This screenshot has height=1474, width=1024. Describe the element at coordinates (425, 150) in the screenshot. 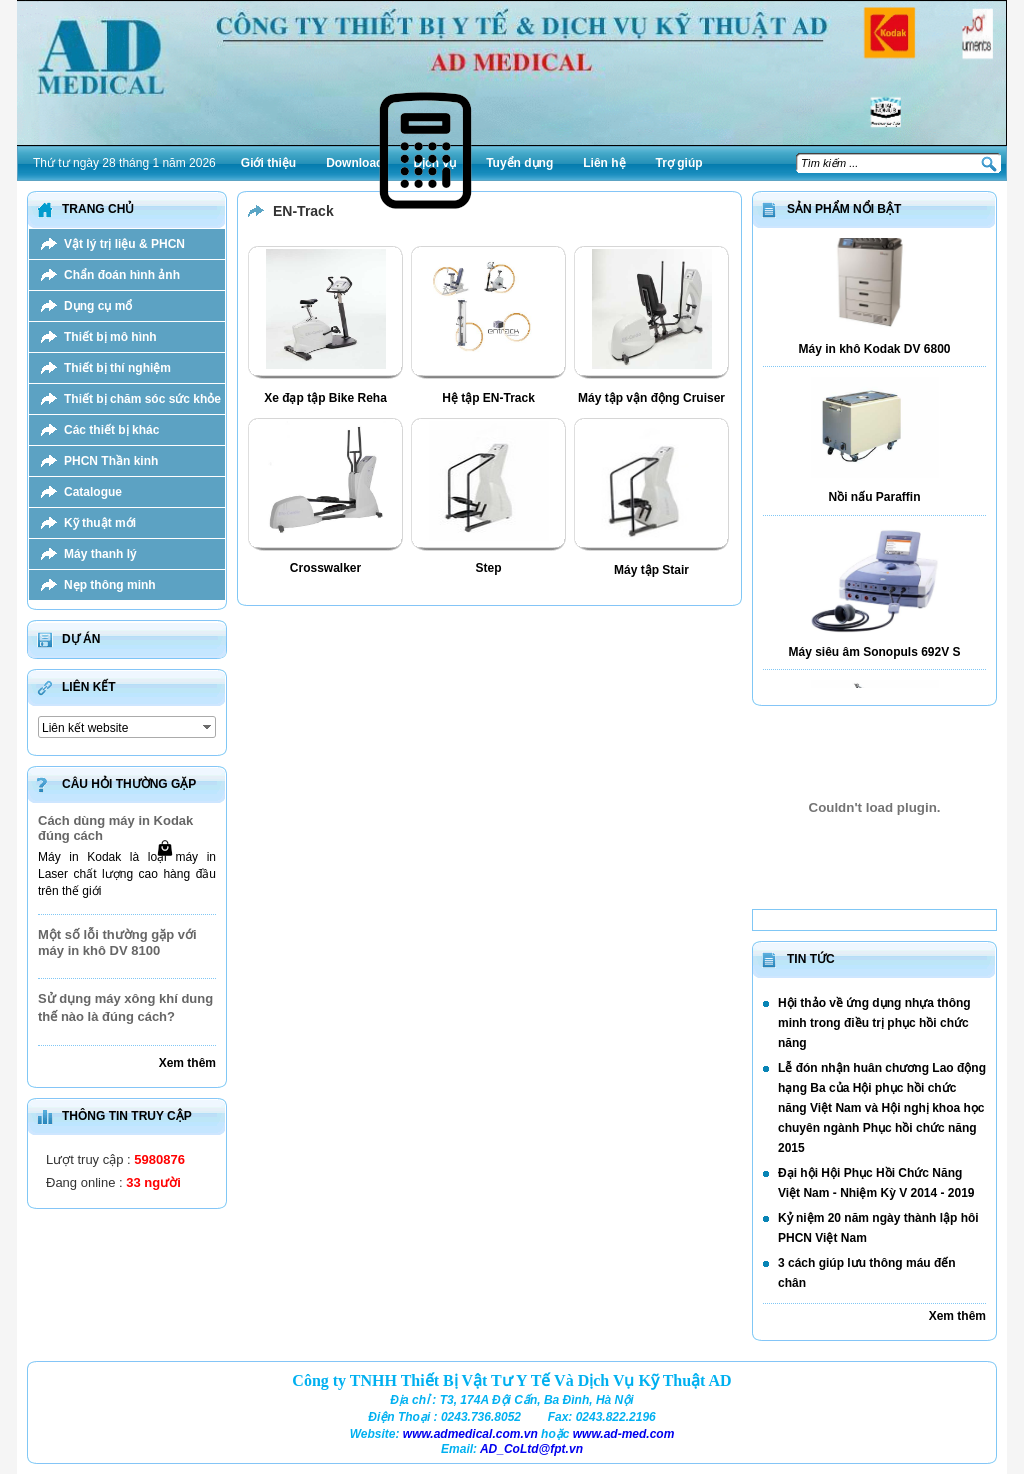

I see `open the calculator app` at that location.